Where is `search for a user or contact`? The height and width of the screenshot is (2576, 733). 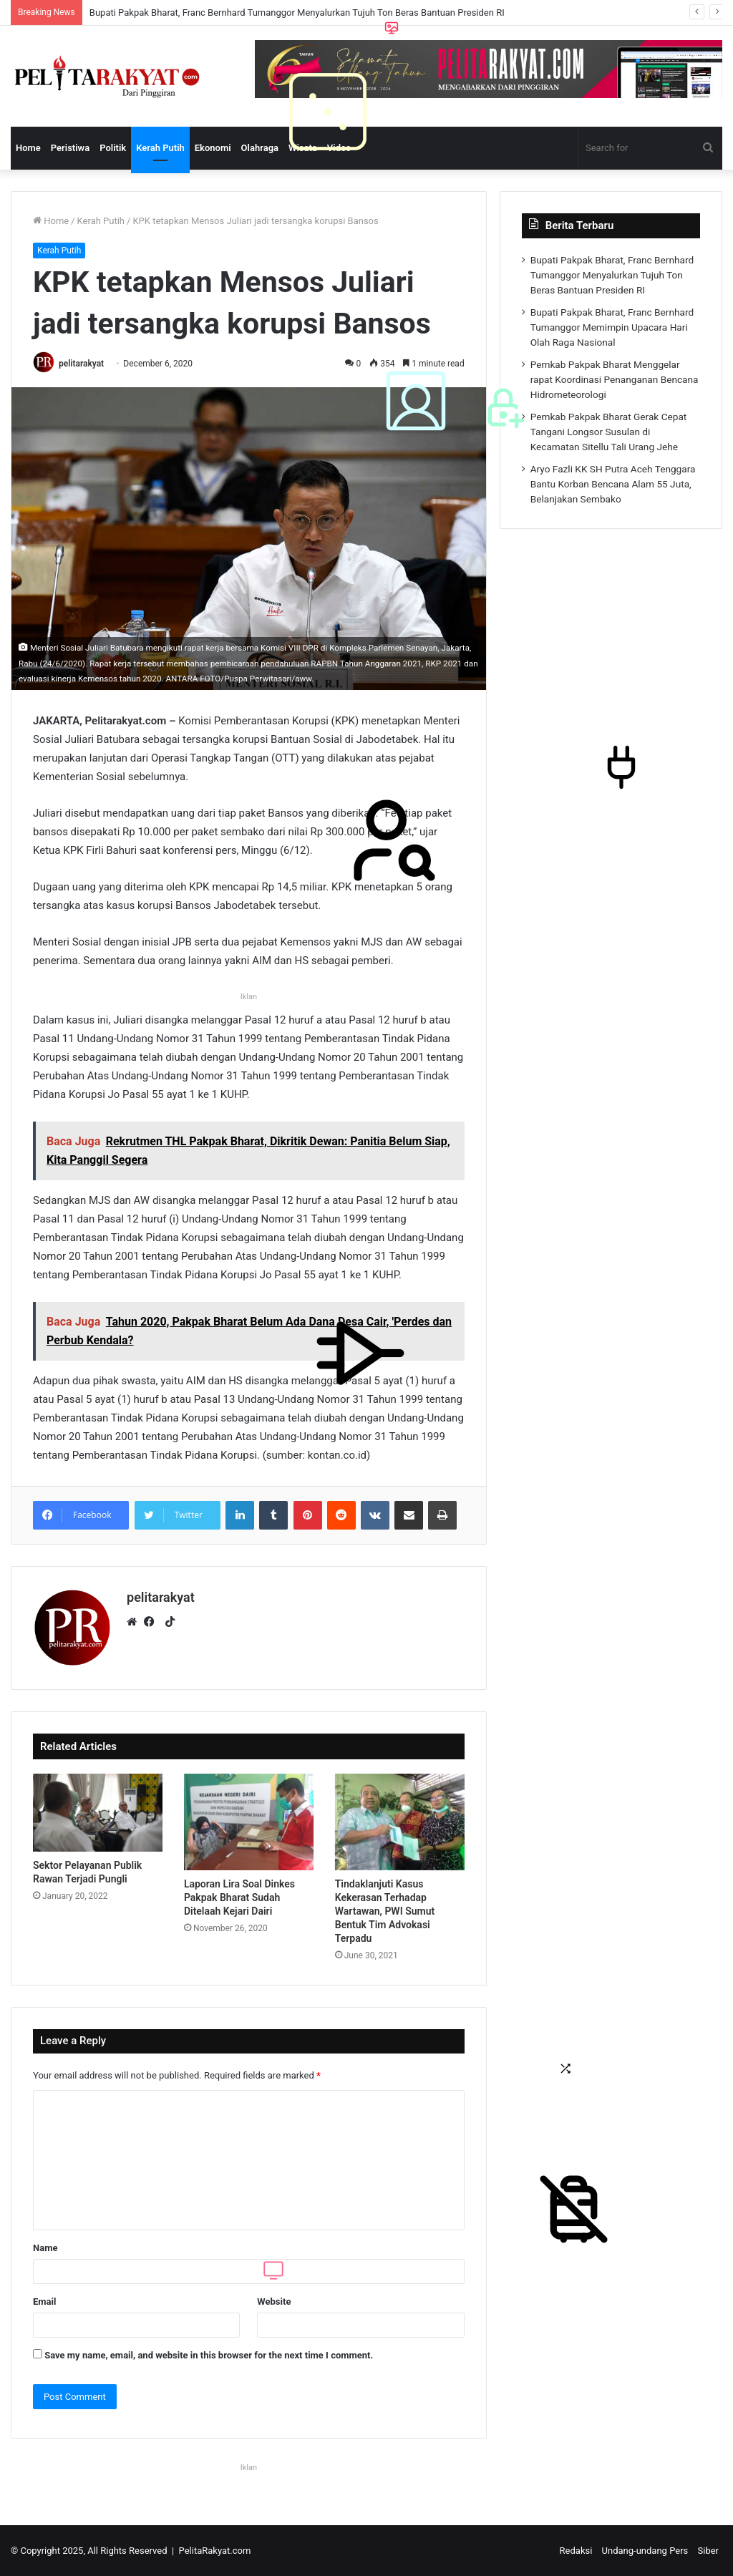
search for a user or contact is located at coordinates (394, 840).